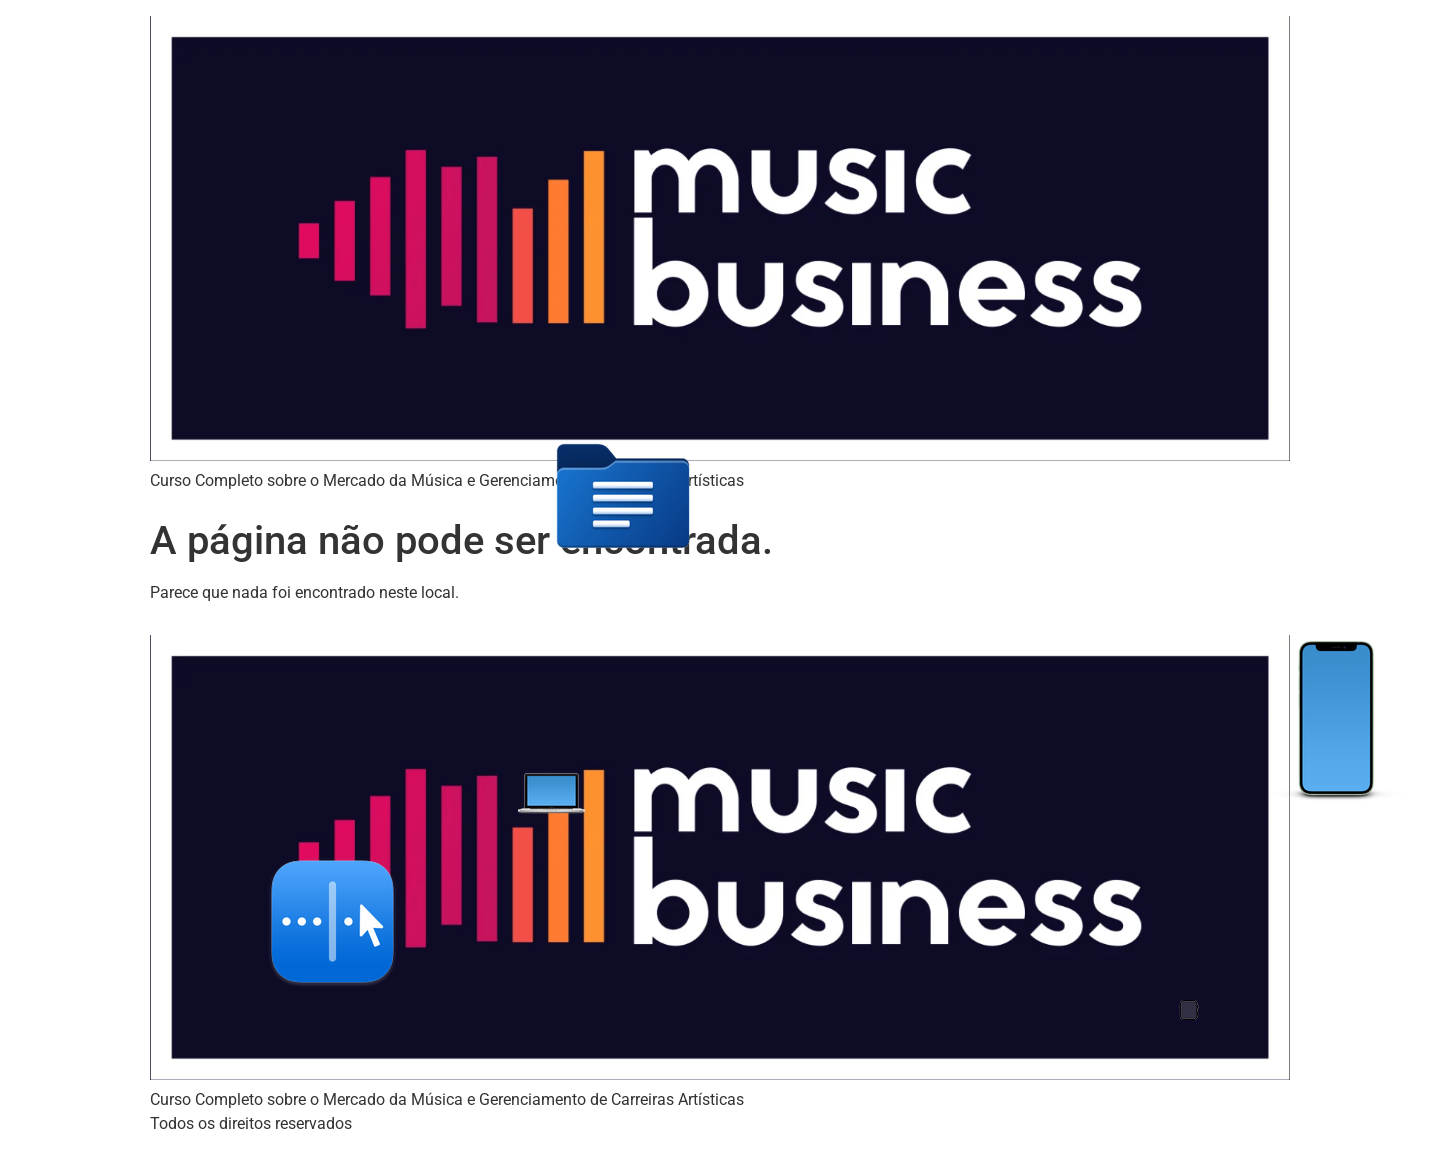 This screenshot has height=1152, width=1440. What do you see at coordinates (332, 921) in the screenshot?
I see `configure universal control settings for multi-device input` at bounding box center [332, 921].